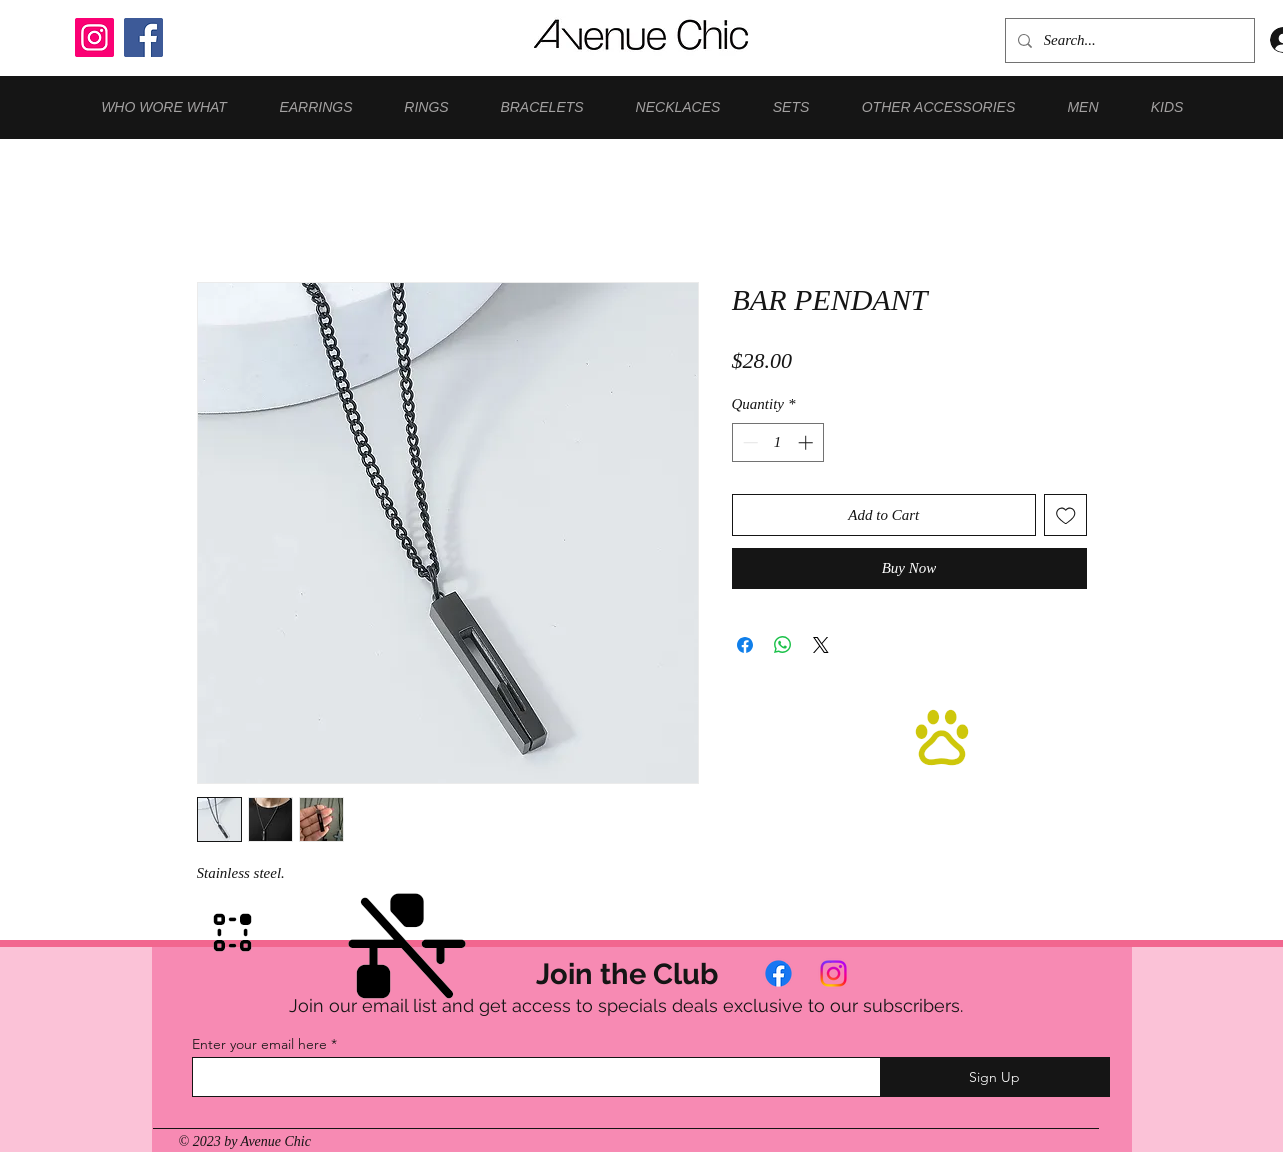 The image size is (1283, 1152). I want to click on indicates network connection unavailable, so click(407, 948).